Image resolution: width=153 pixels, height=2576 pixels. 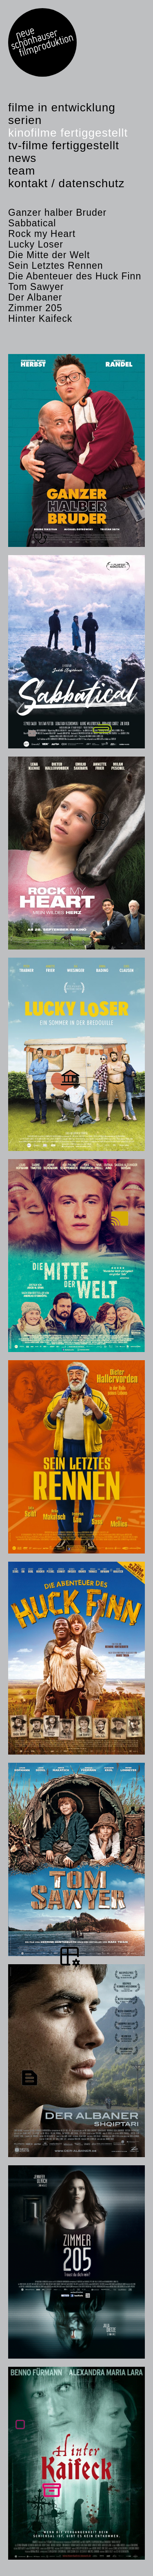 I want to click on access health or medical features, so click(x=40, y=538).